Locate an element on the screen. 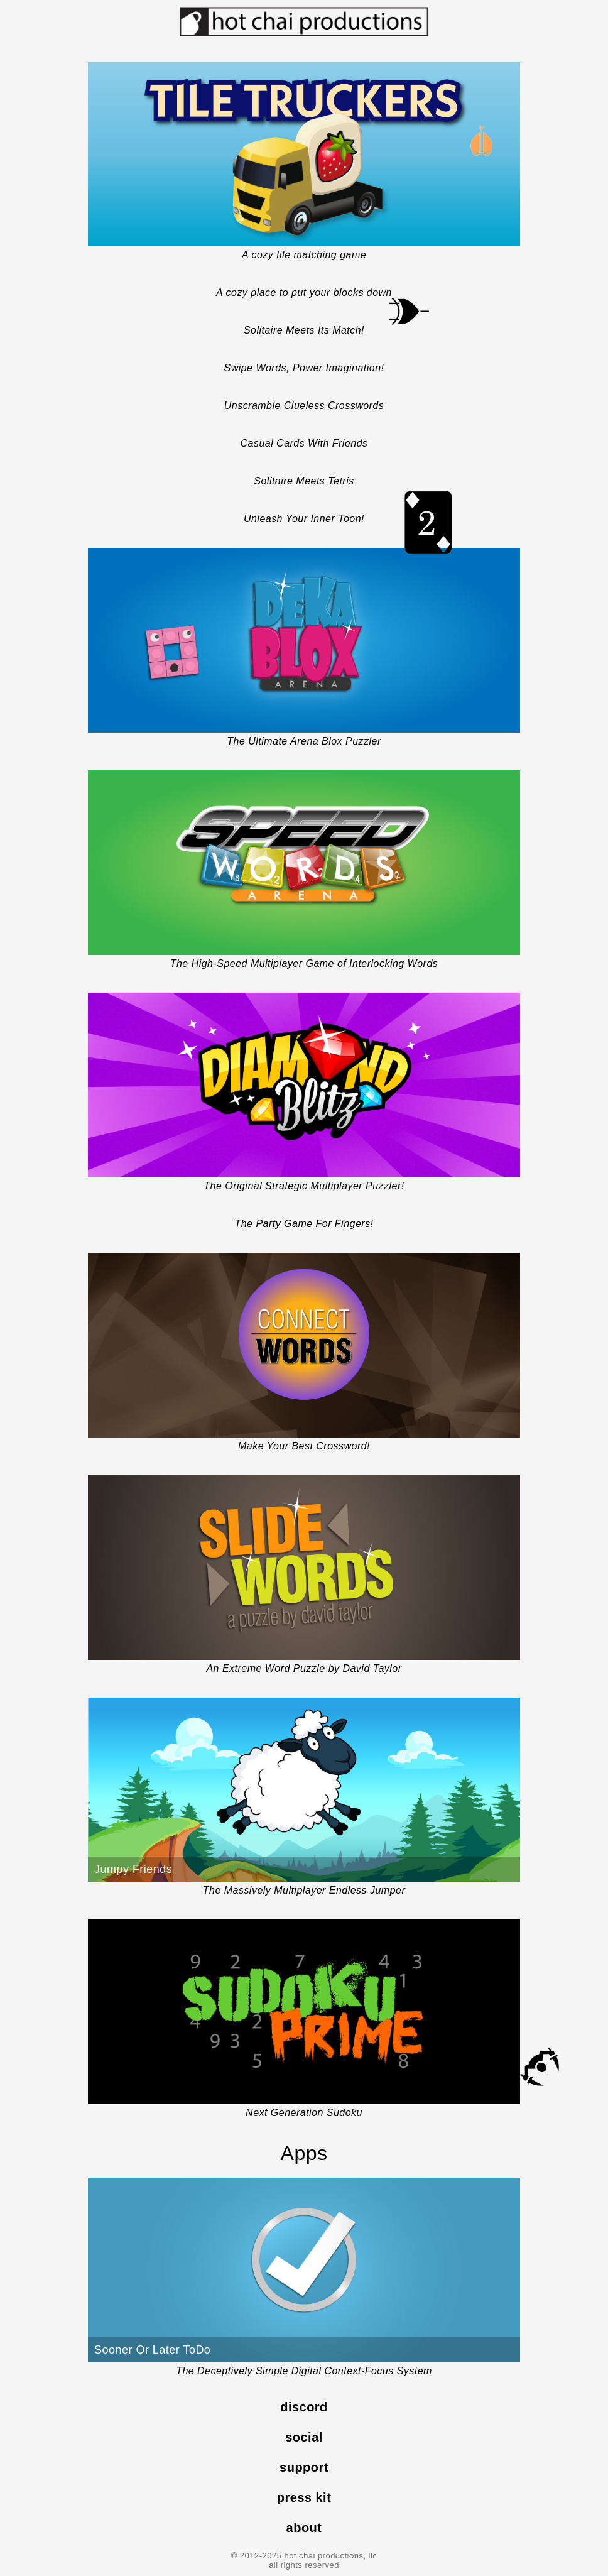 The width and height of the screenshot is (608, 2576). represents an XOR logic gate in a circuit diagram is located at coordinates (409, 311).